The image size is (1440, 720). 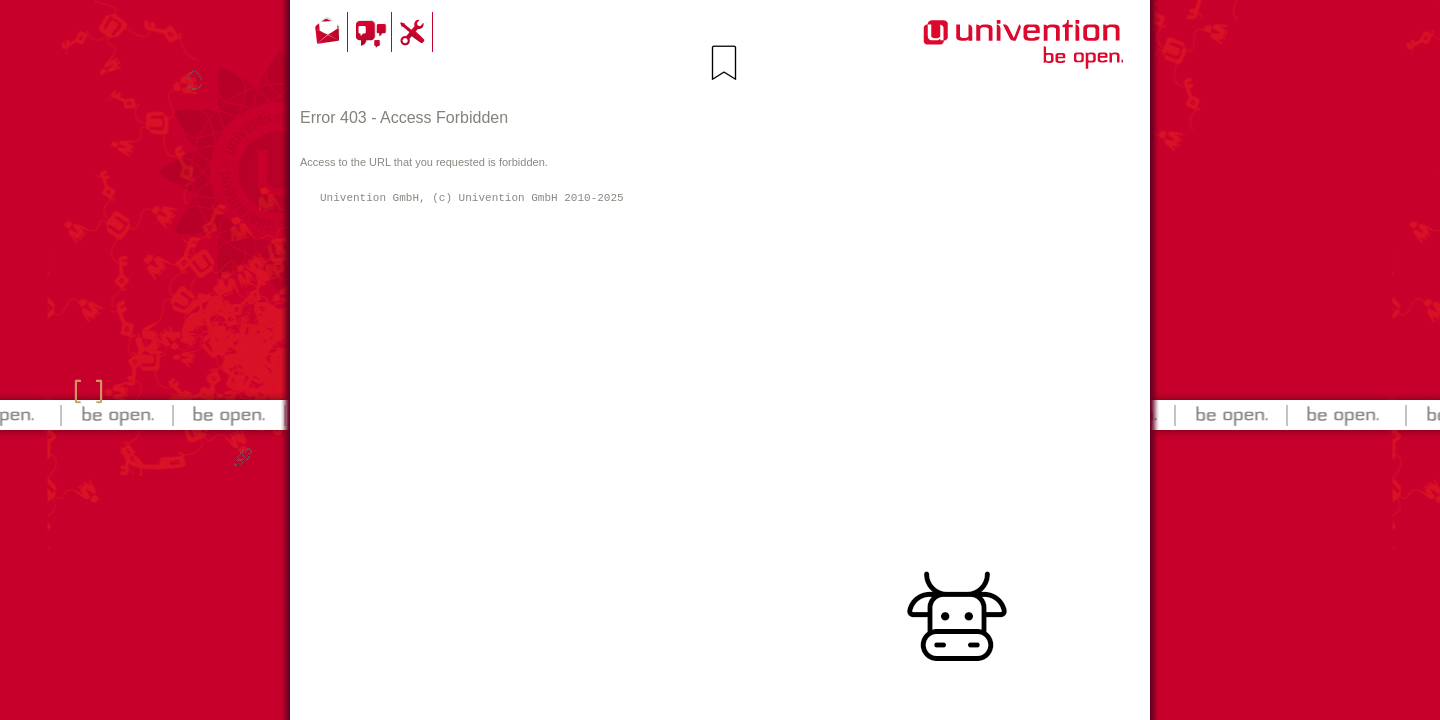 I want to click on access farm or agriculture features, so click(x=957, y=618).